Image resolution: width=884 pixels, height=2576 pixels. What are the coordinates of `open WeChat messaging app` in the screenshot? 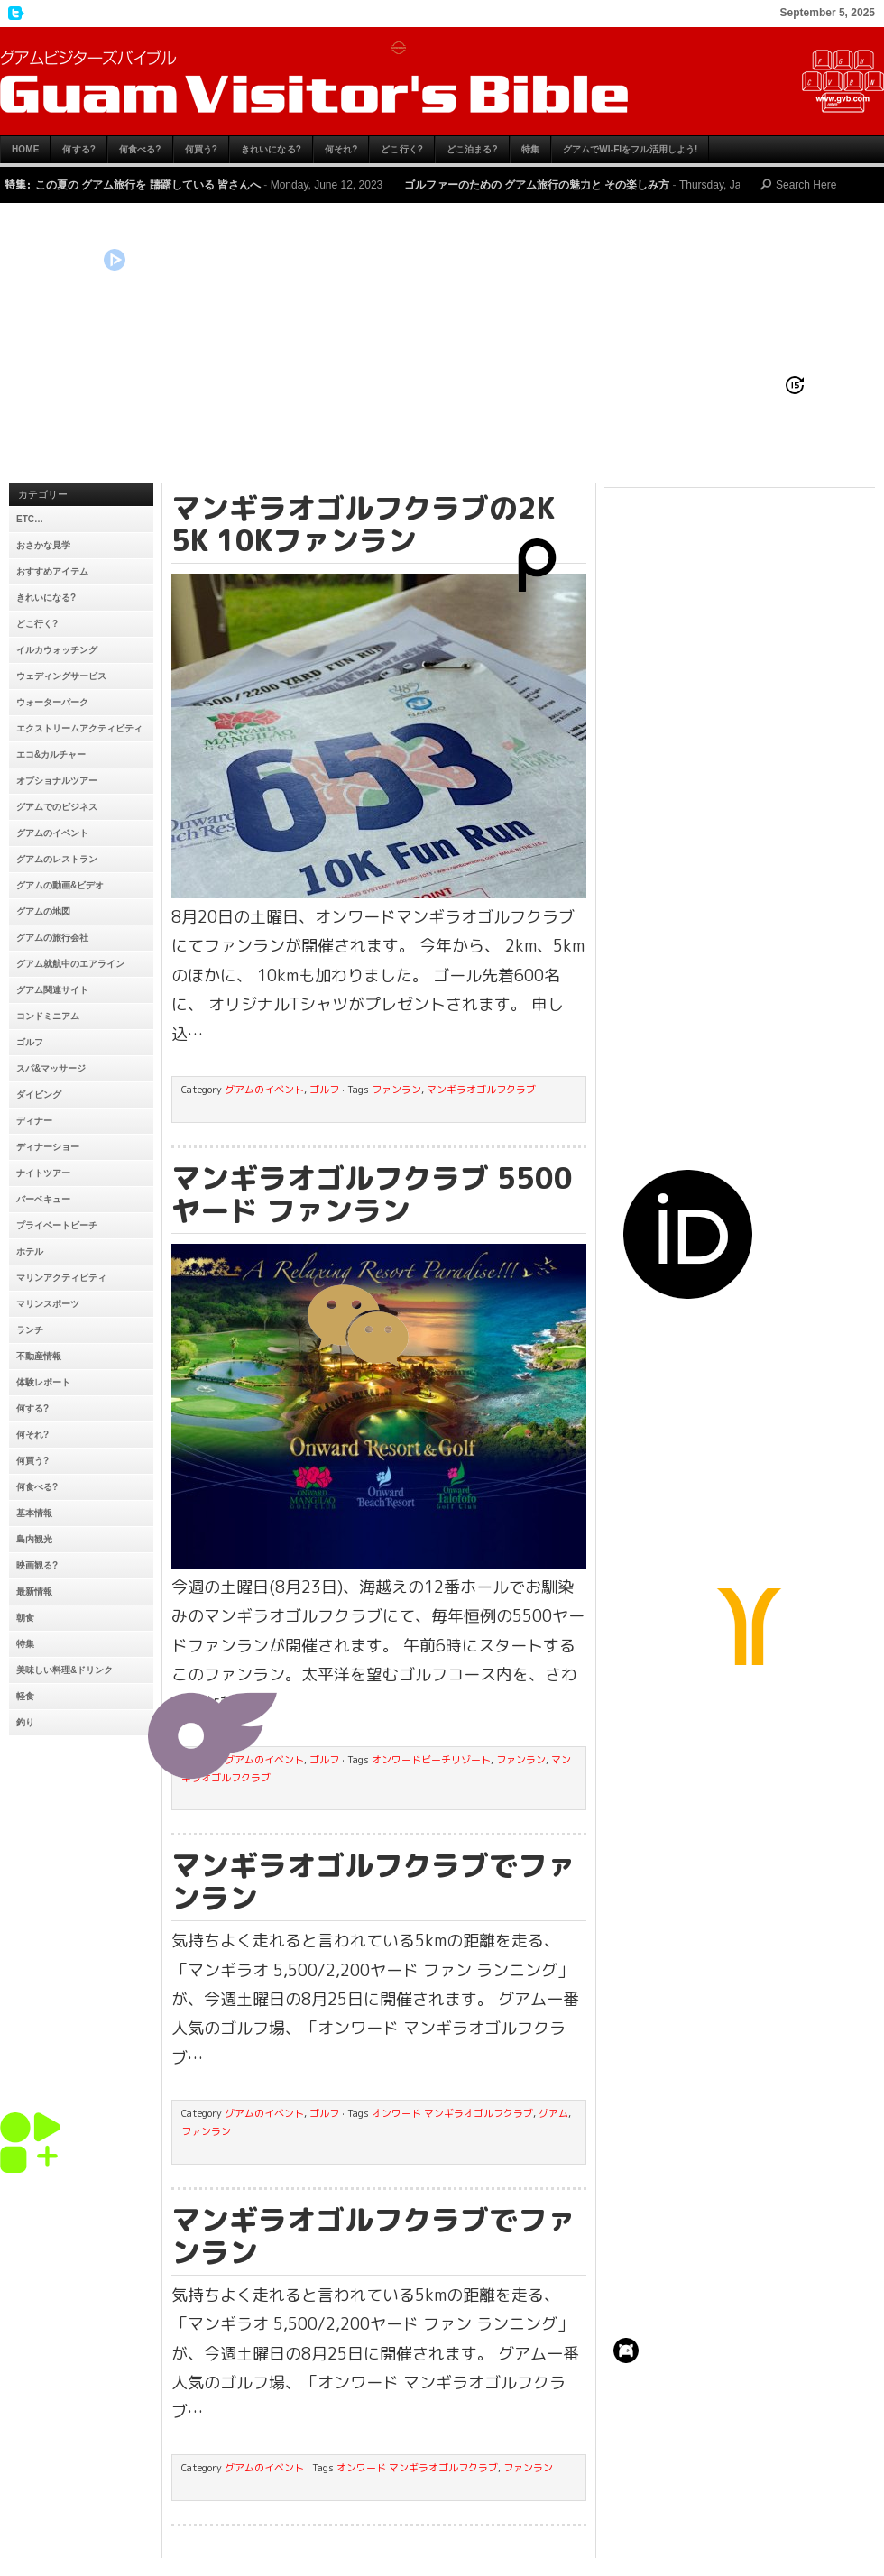 It's located at (358, 1326).